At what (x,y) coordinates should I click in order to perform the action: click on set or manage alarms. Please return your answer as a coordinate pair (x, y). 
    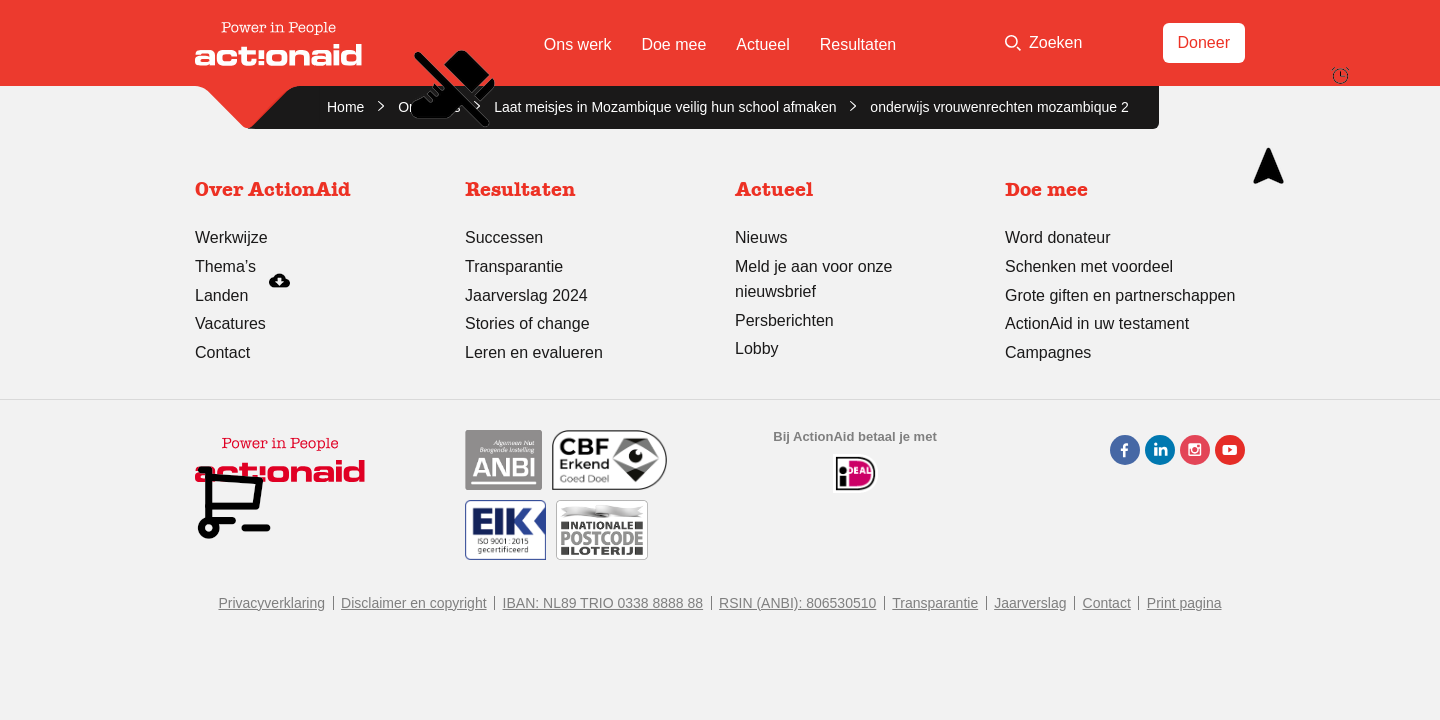
    Looking at the image, I should click on (1340, 75).